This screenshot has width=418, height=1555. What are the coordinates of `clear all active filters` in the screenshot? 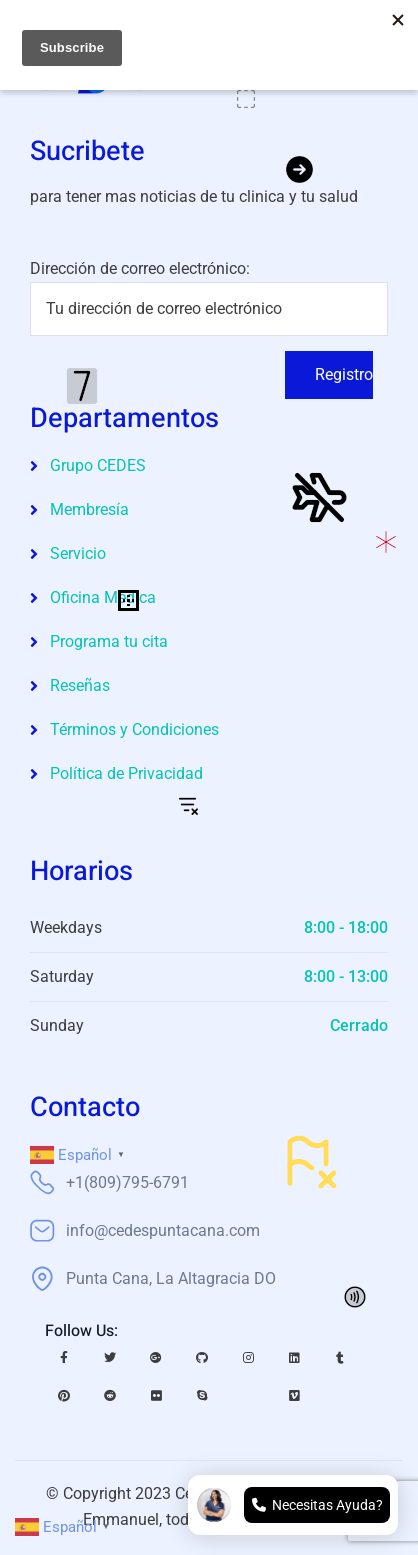 It's located at (187, 804).